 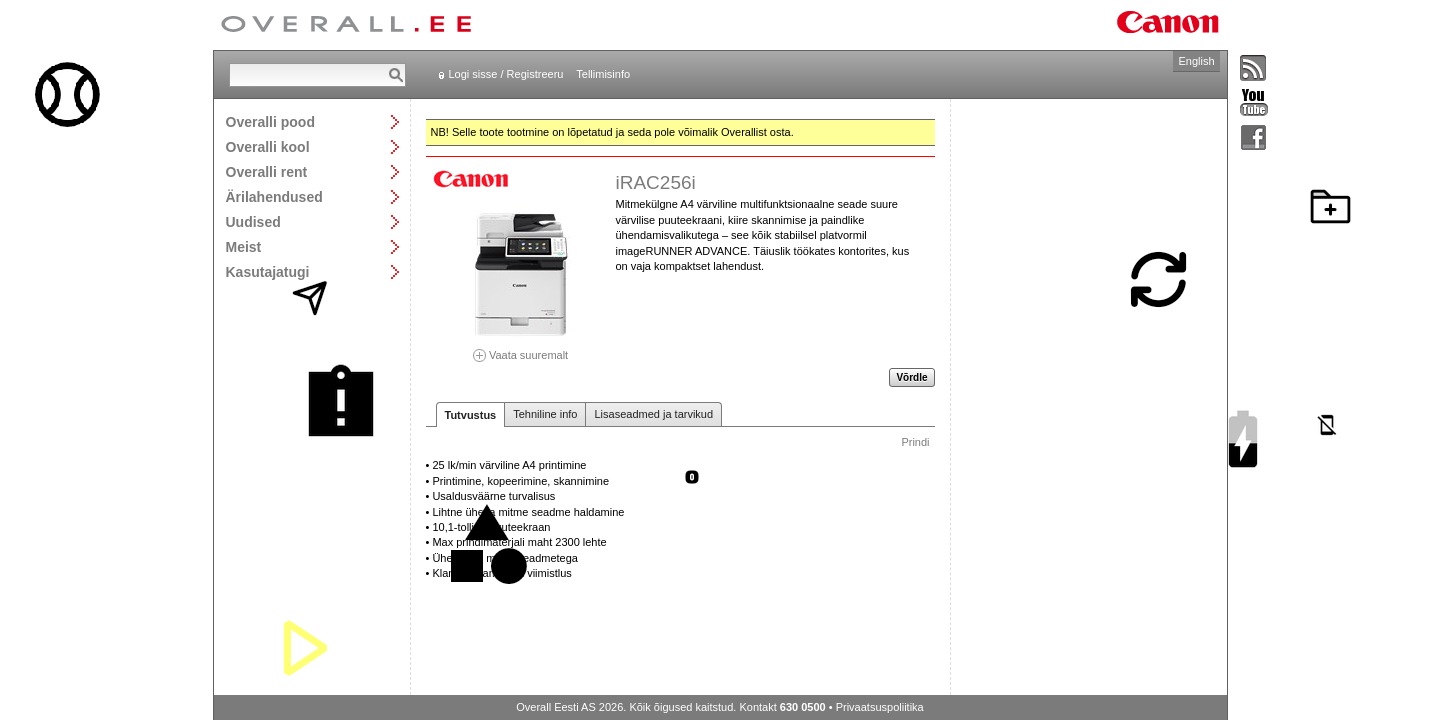 I want to click on send a message, so click(x=311, y=296).